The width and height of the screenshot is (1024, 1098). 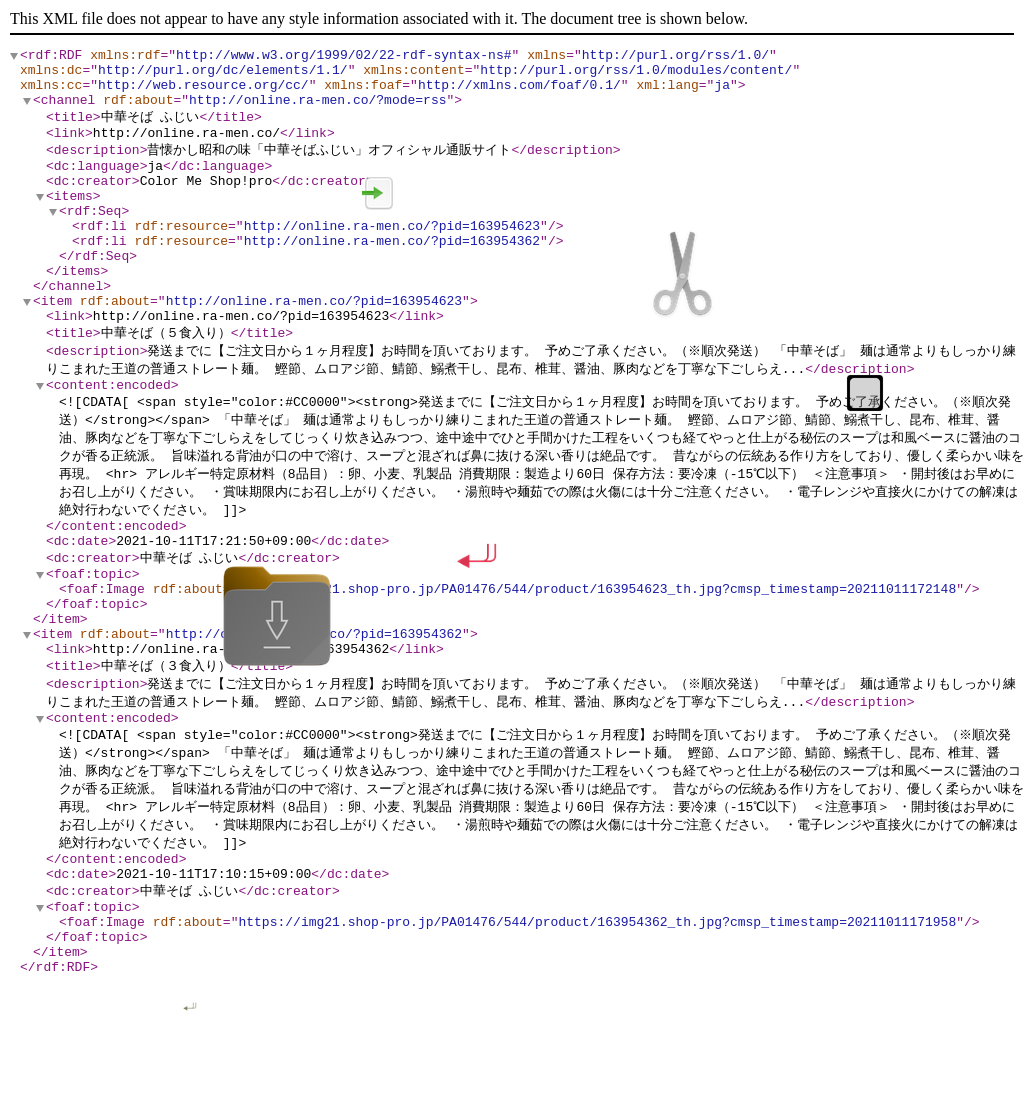 What do you see at coordinates (682, 273) in the screenshot?
I see `cut selected content to clipboard` at bounding box center [682, 273].